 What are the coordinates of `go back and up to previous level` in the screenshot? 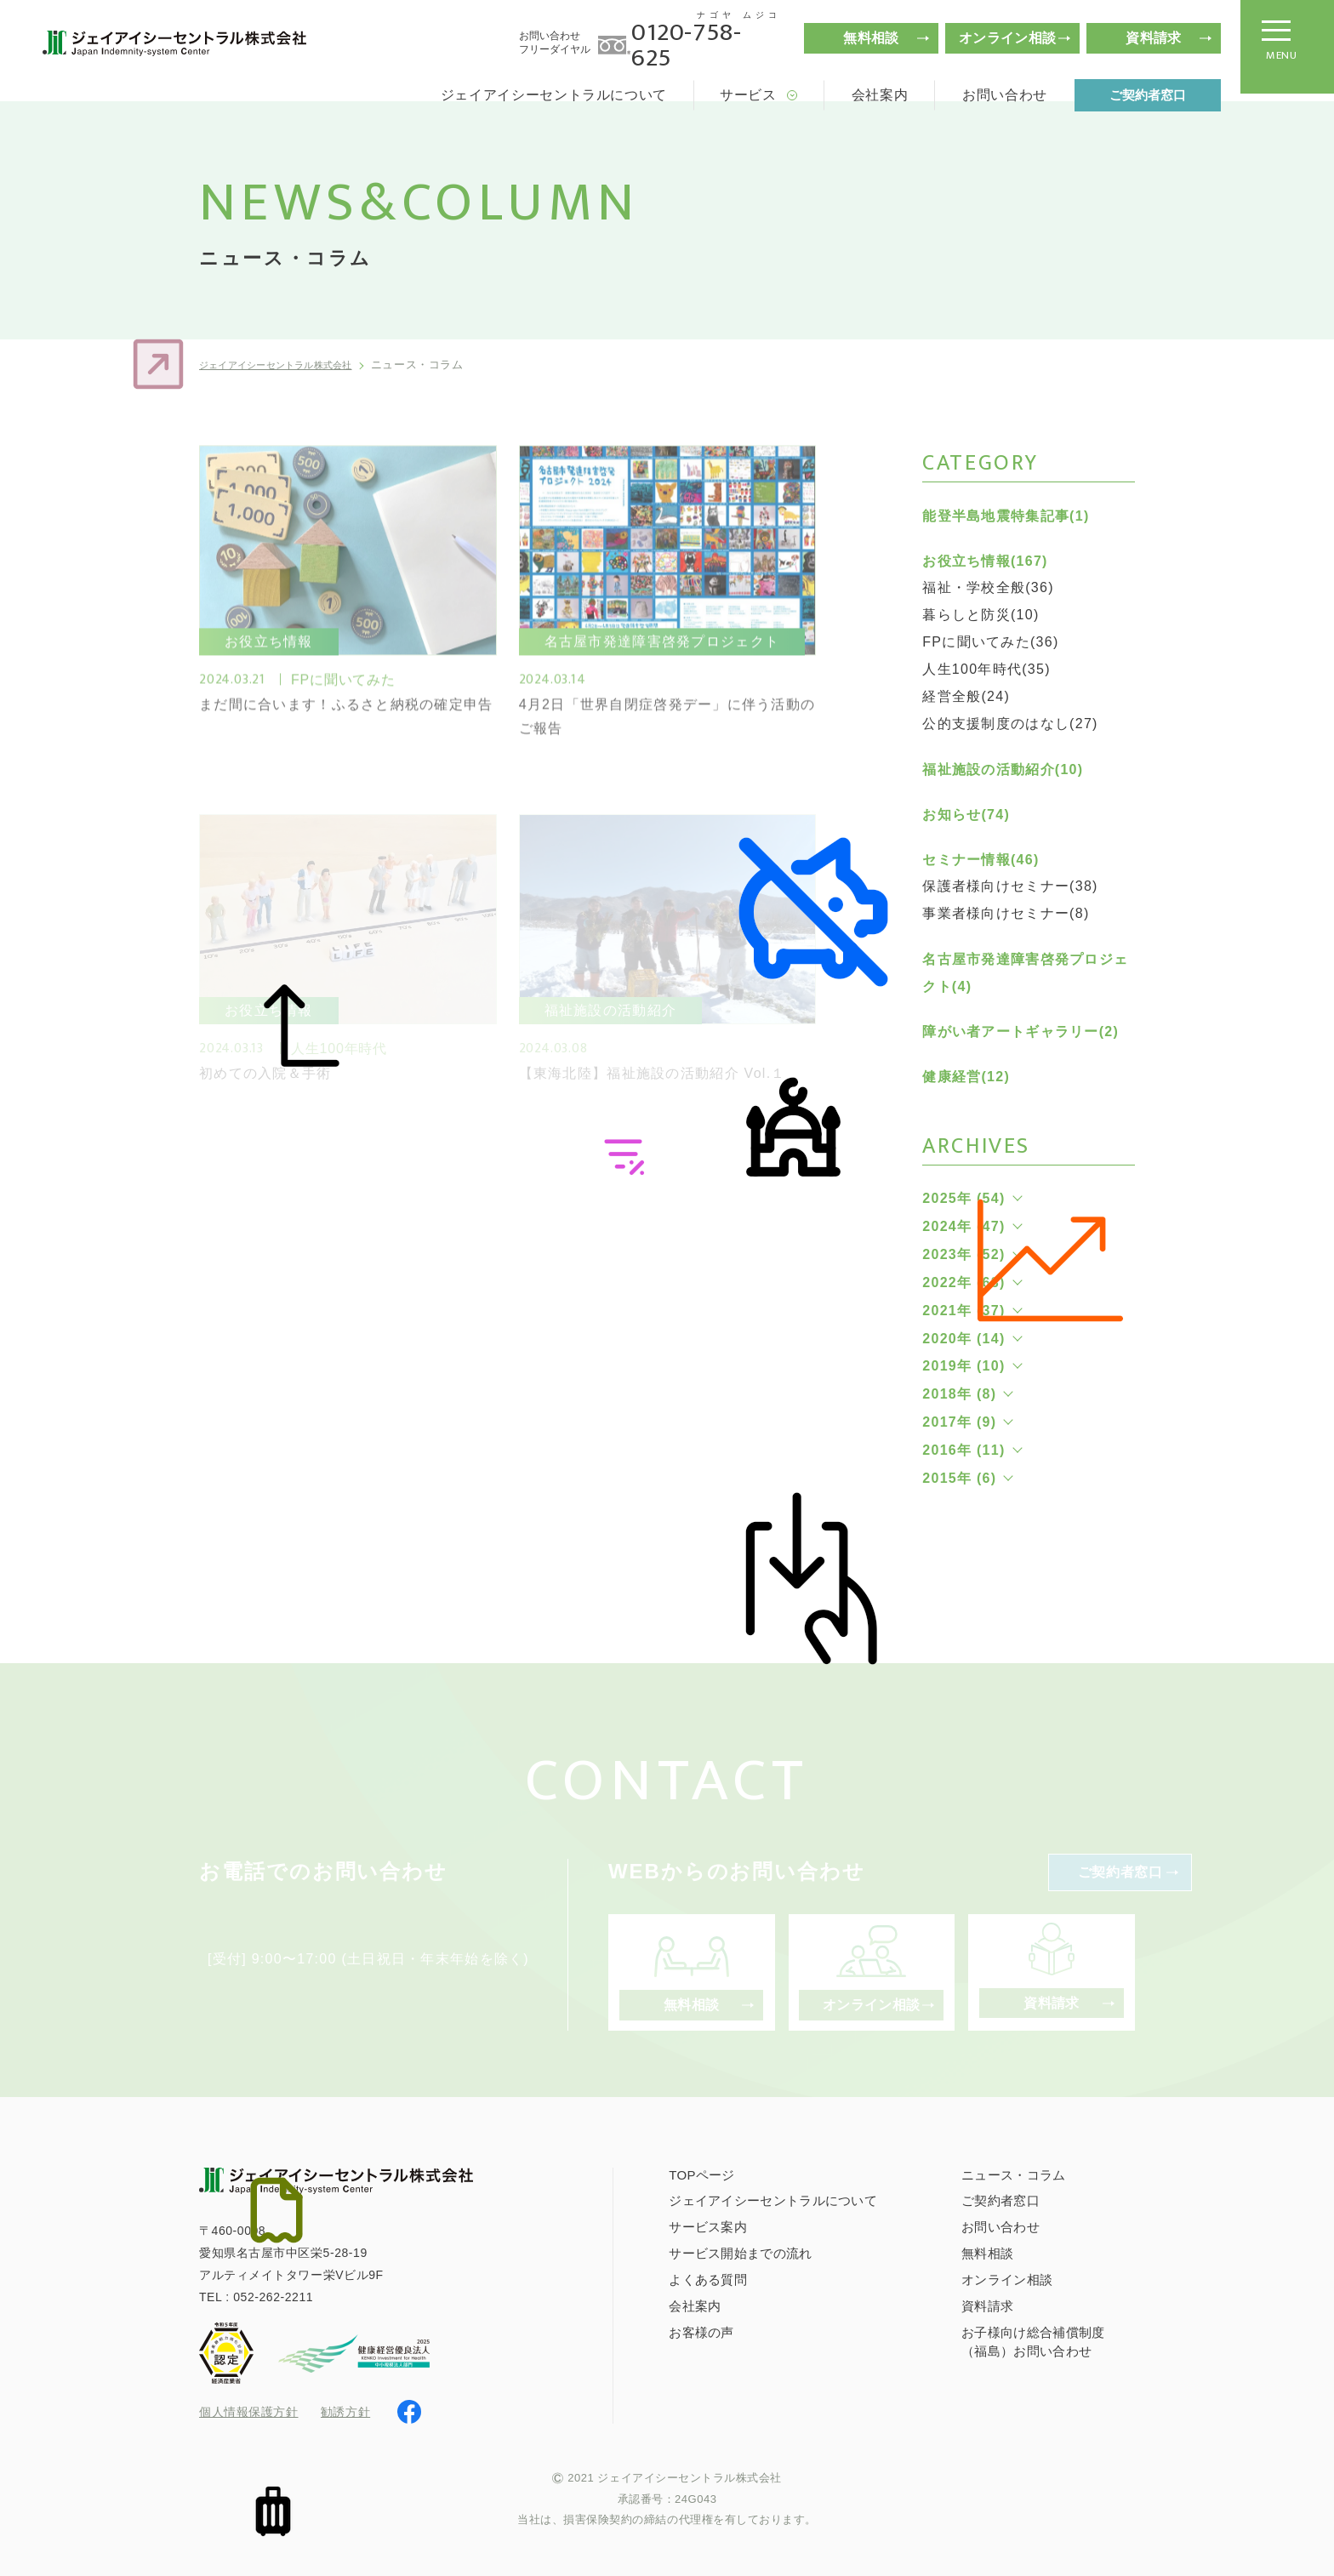 It's located at (301, 1025).